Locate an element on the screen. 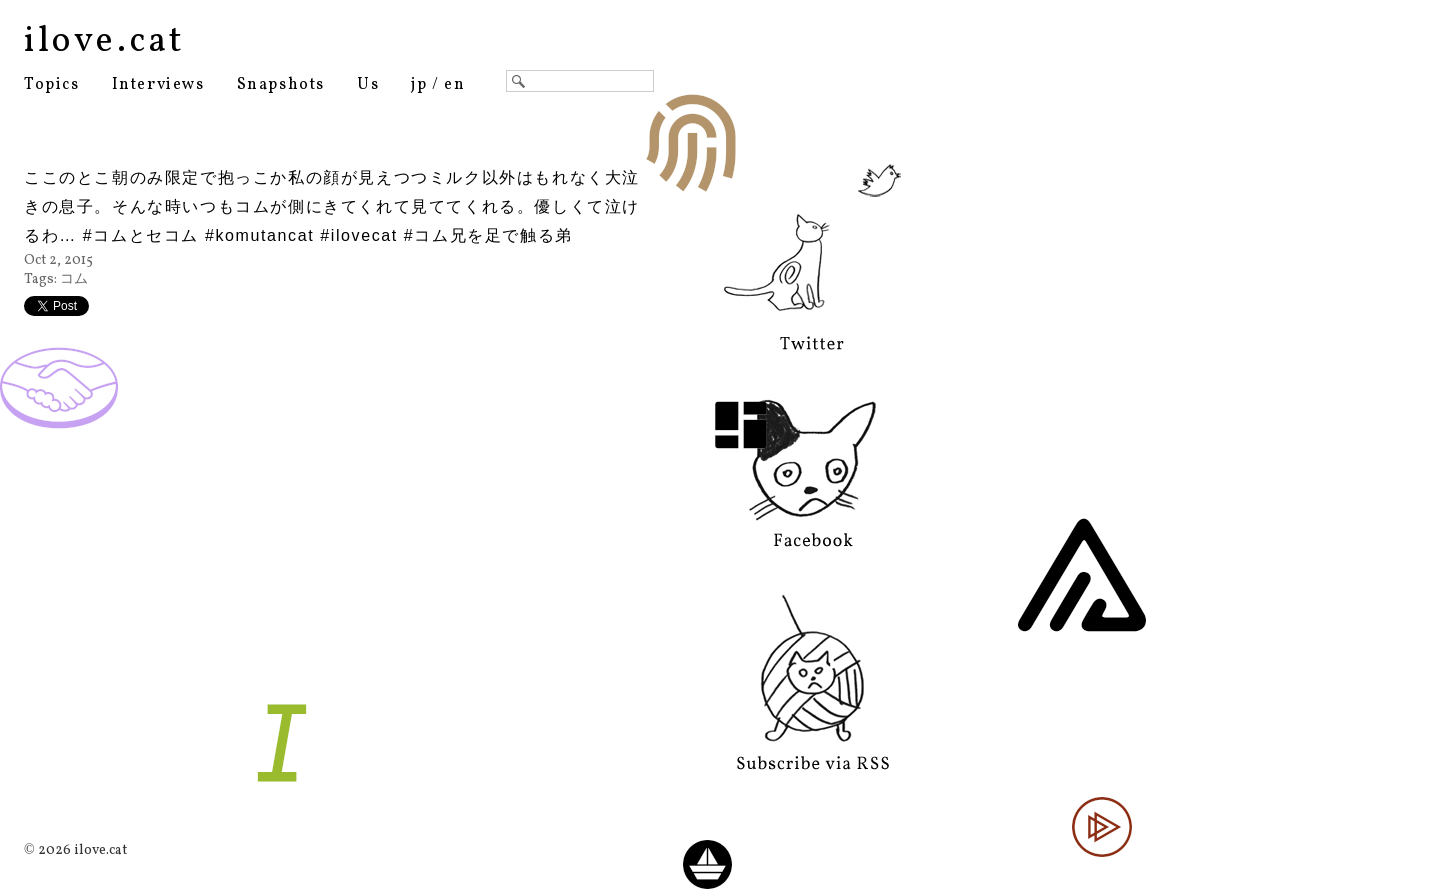  navigate to MentorCruise platform is located at coordinates (707, 864).